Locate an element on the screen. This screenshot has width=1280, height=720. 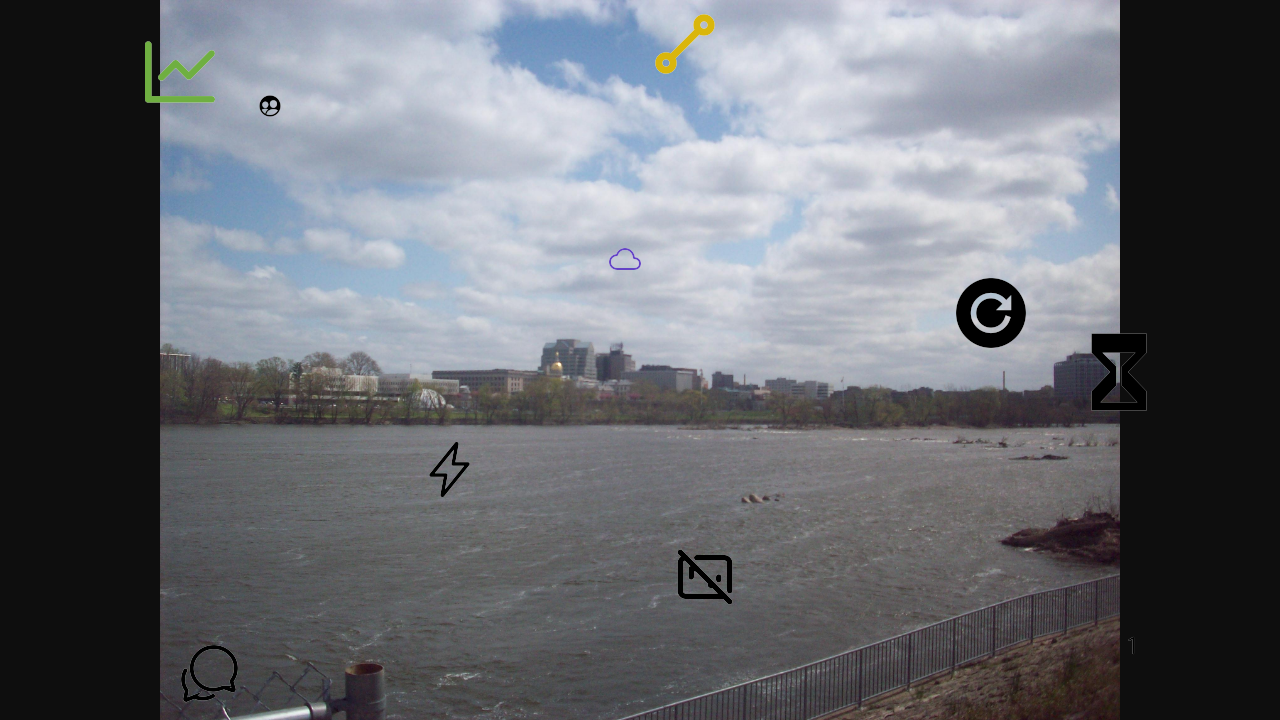
access cloud storage is located at coordinates (625, 259).